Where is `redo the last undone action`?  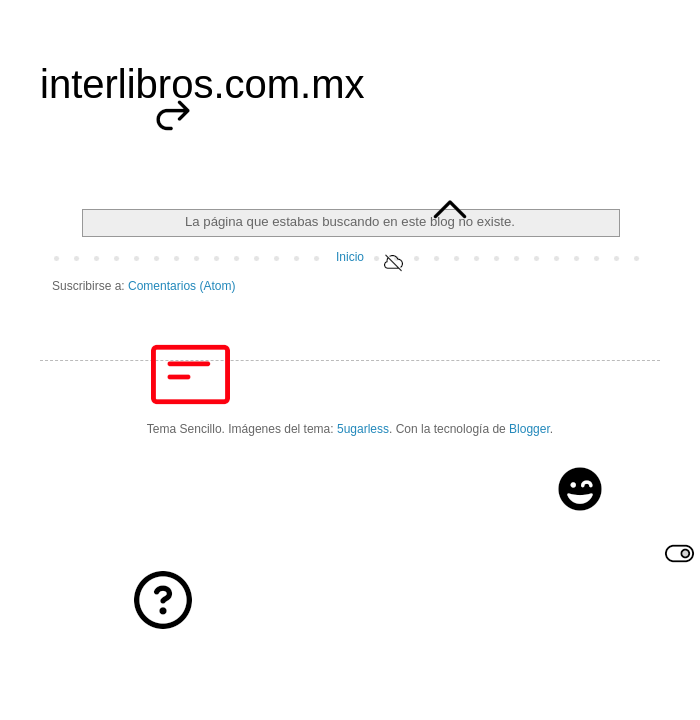 redo the last undone action is located at coordinates (173, 116).